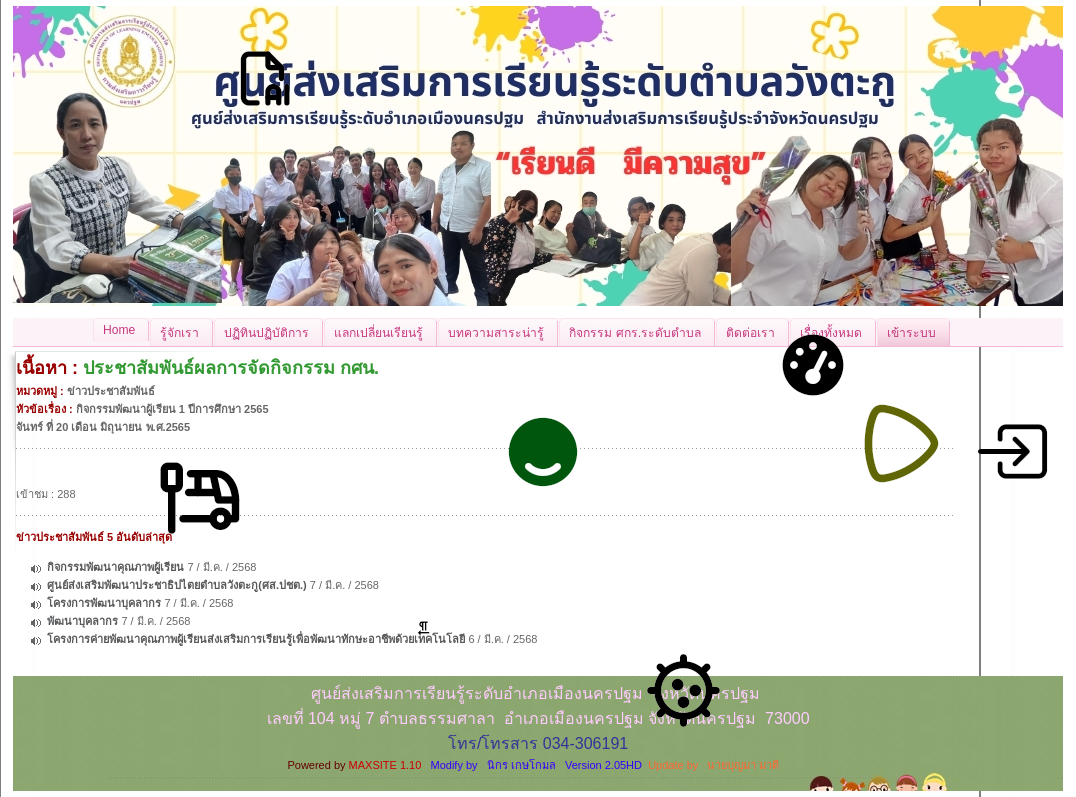 The height and width of the screenshot is (797, 1076). What do you see at coordinates (813, 365) in the screenshot?
I see `view performance or speed metrics` at bounding box center [813, 365].